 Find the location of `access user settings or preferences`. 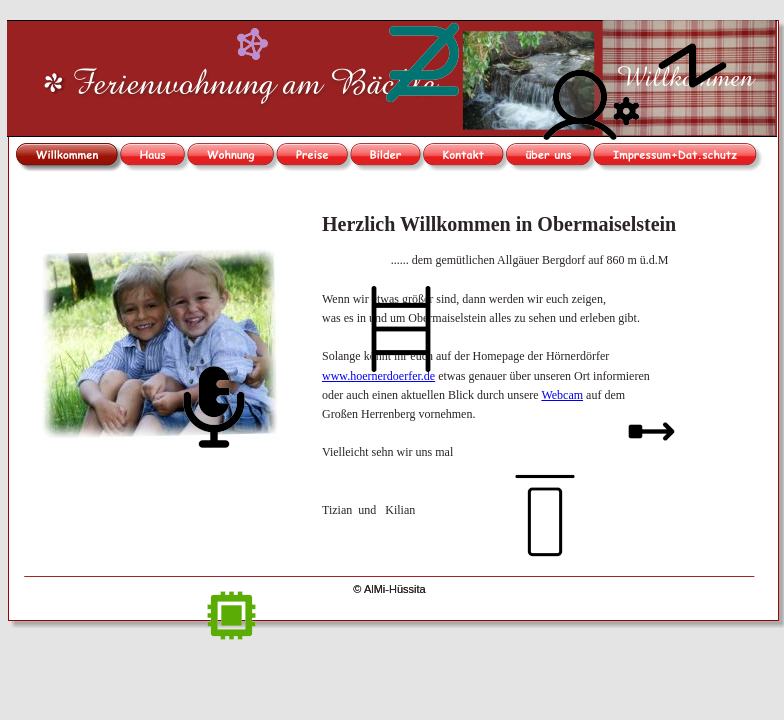

access user settings or preferences is located at coordinates (588, 108).